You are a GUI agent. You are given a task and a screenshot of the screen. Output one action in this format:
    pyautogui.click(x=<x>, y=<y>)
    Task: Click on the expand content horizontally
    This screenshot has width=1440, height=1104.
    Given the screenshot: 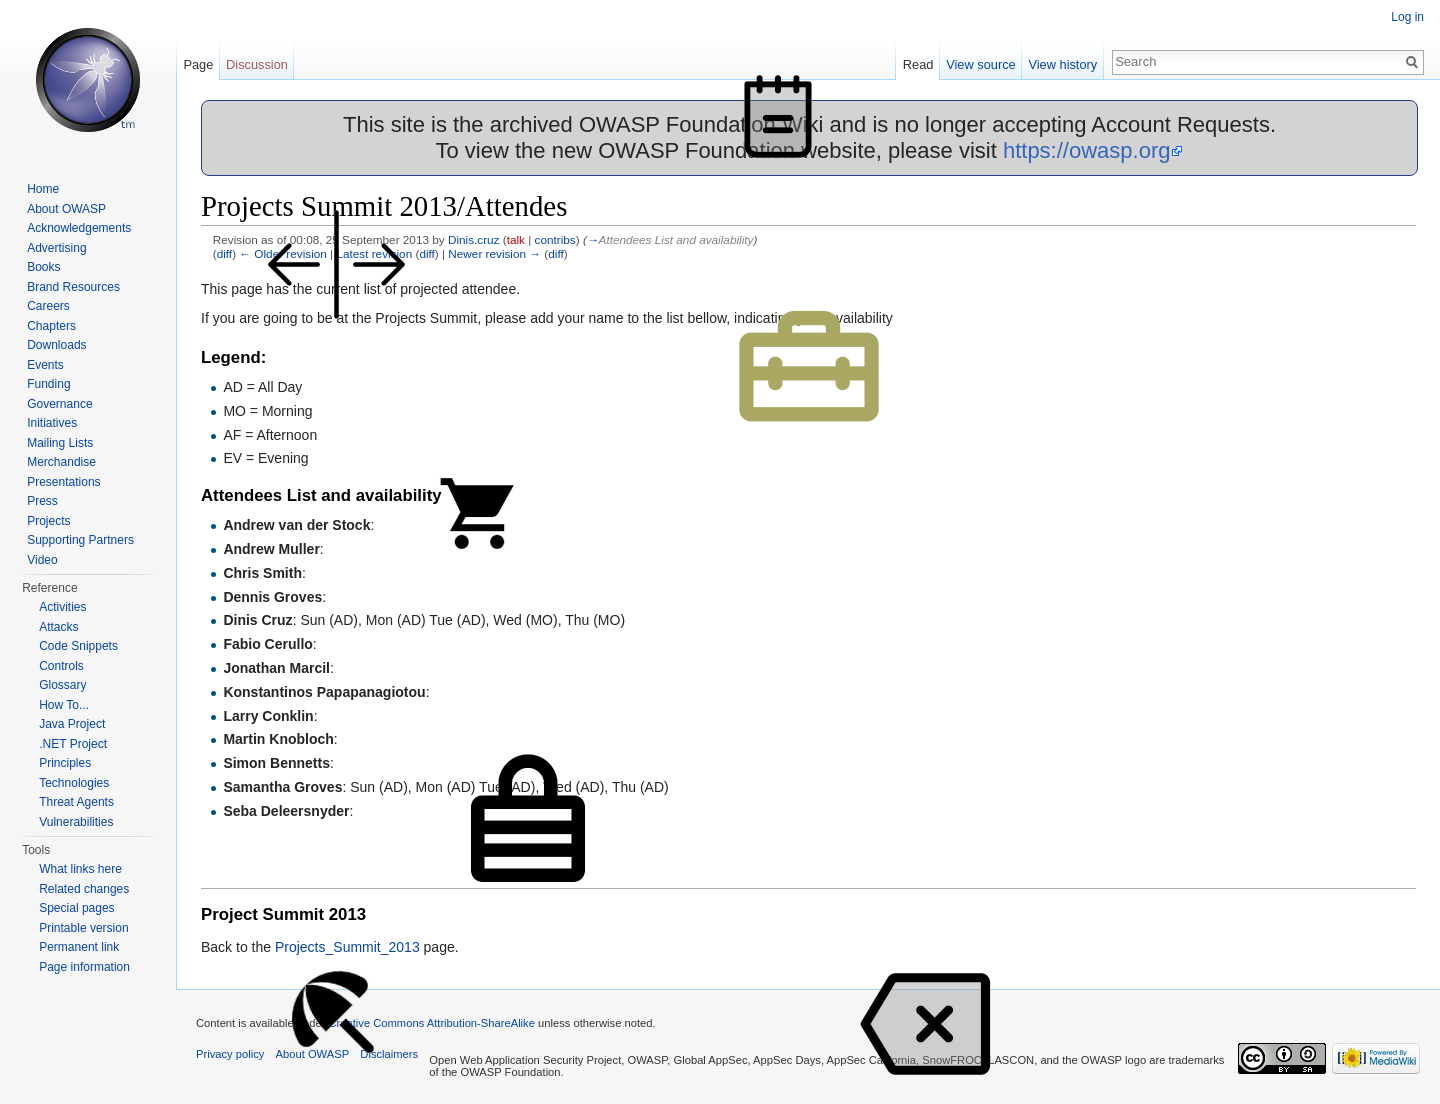 What is the action you would take?
    pyautogui.click(x=336, y=264)
    